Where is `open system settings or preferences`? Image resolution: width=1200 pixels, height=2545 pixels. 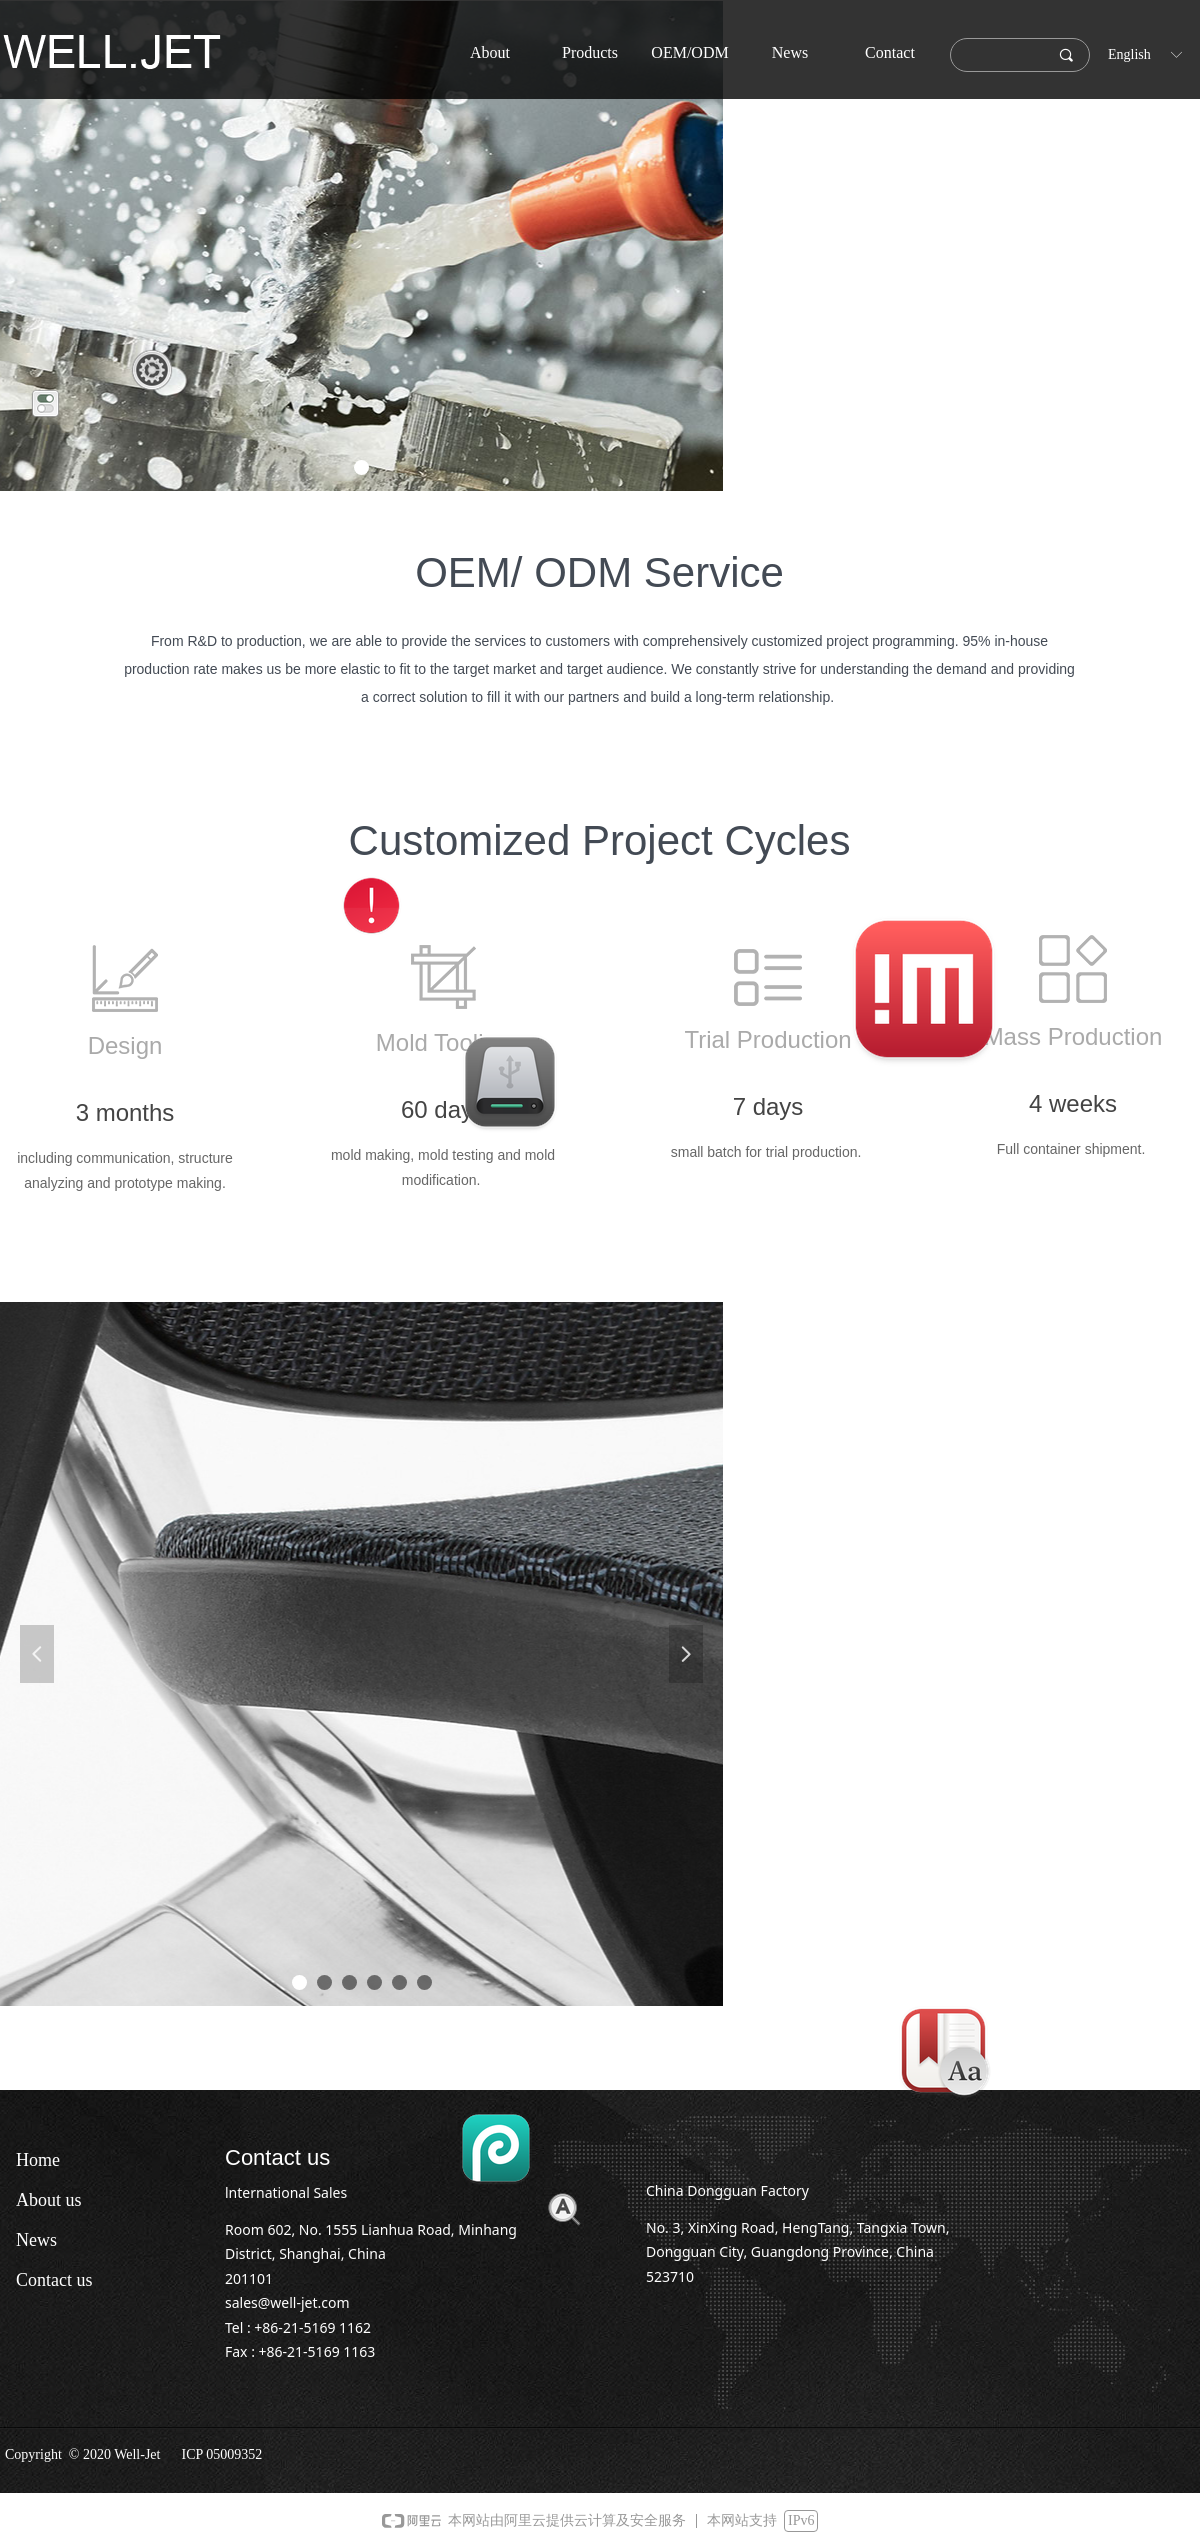 open system settings or preferences is located at coordinates (45, 403).